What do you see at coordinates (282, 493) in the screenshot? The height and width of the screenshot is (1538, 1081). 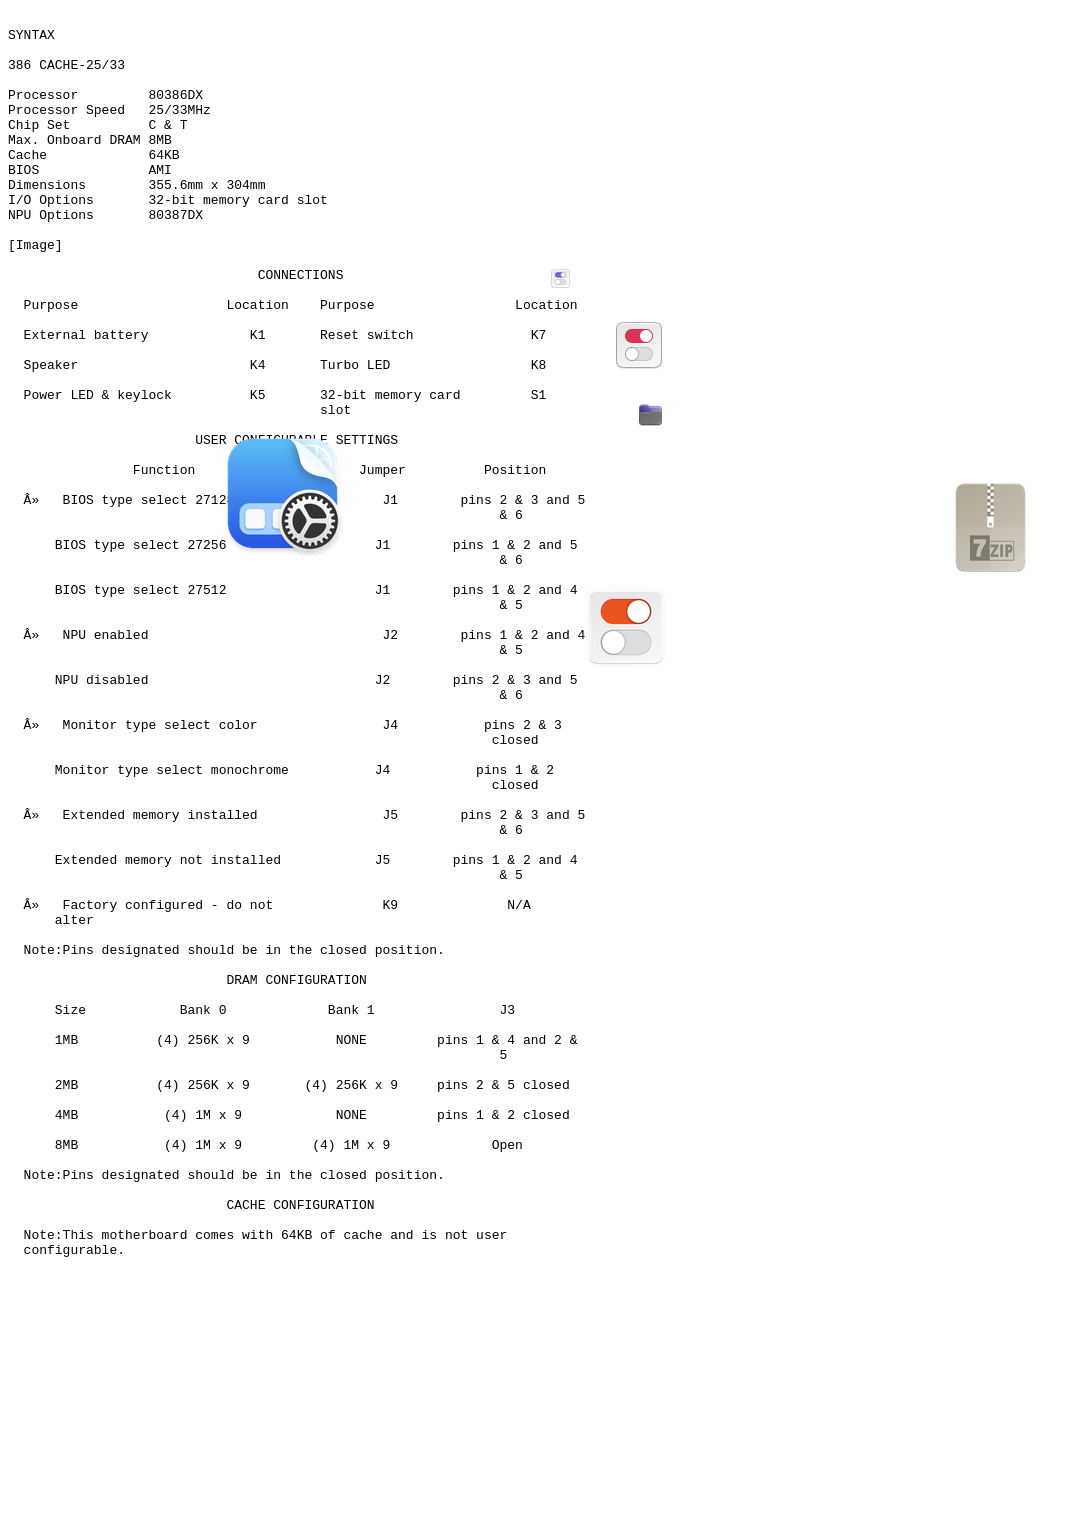 I see `open system profiler application` at bounding box center [282, 493].